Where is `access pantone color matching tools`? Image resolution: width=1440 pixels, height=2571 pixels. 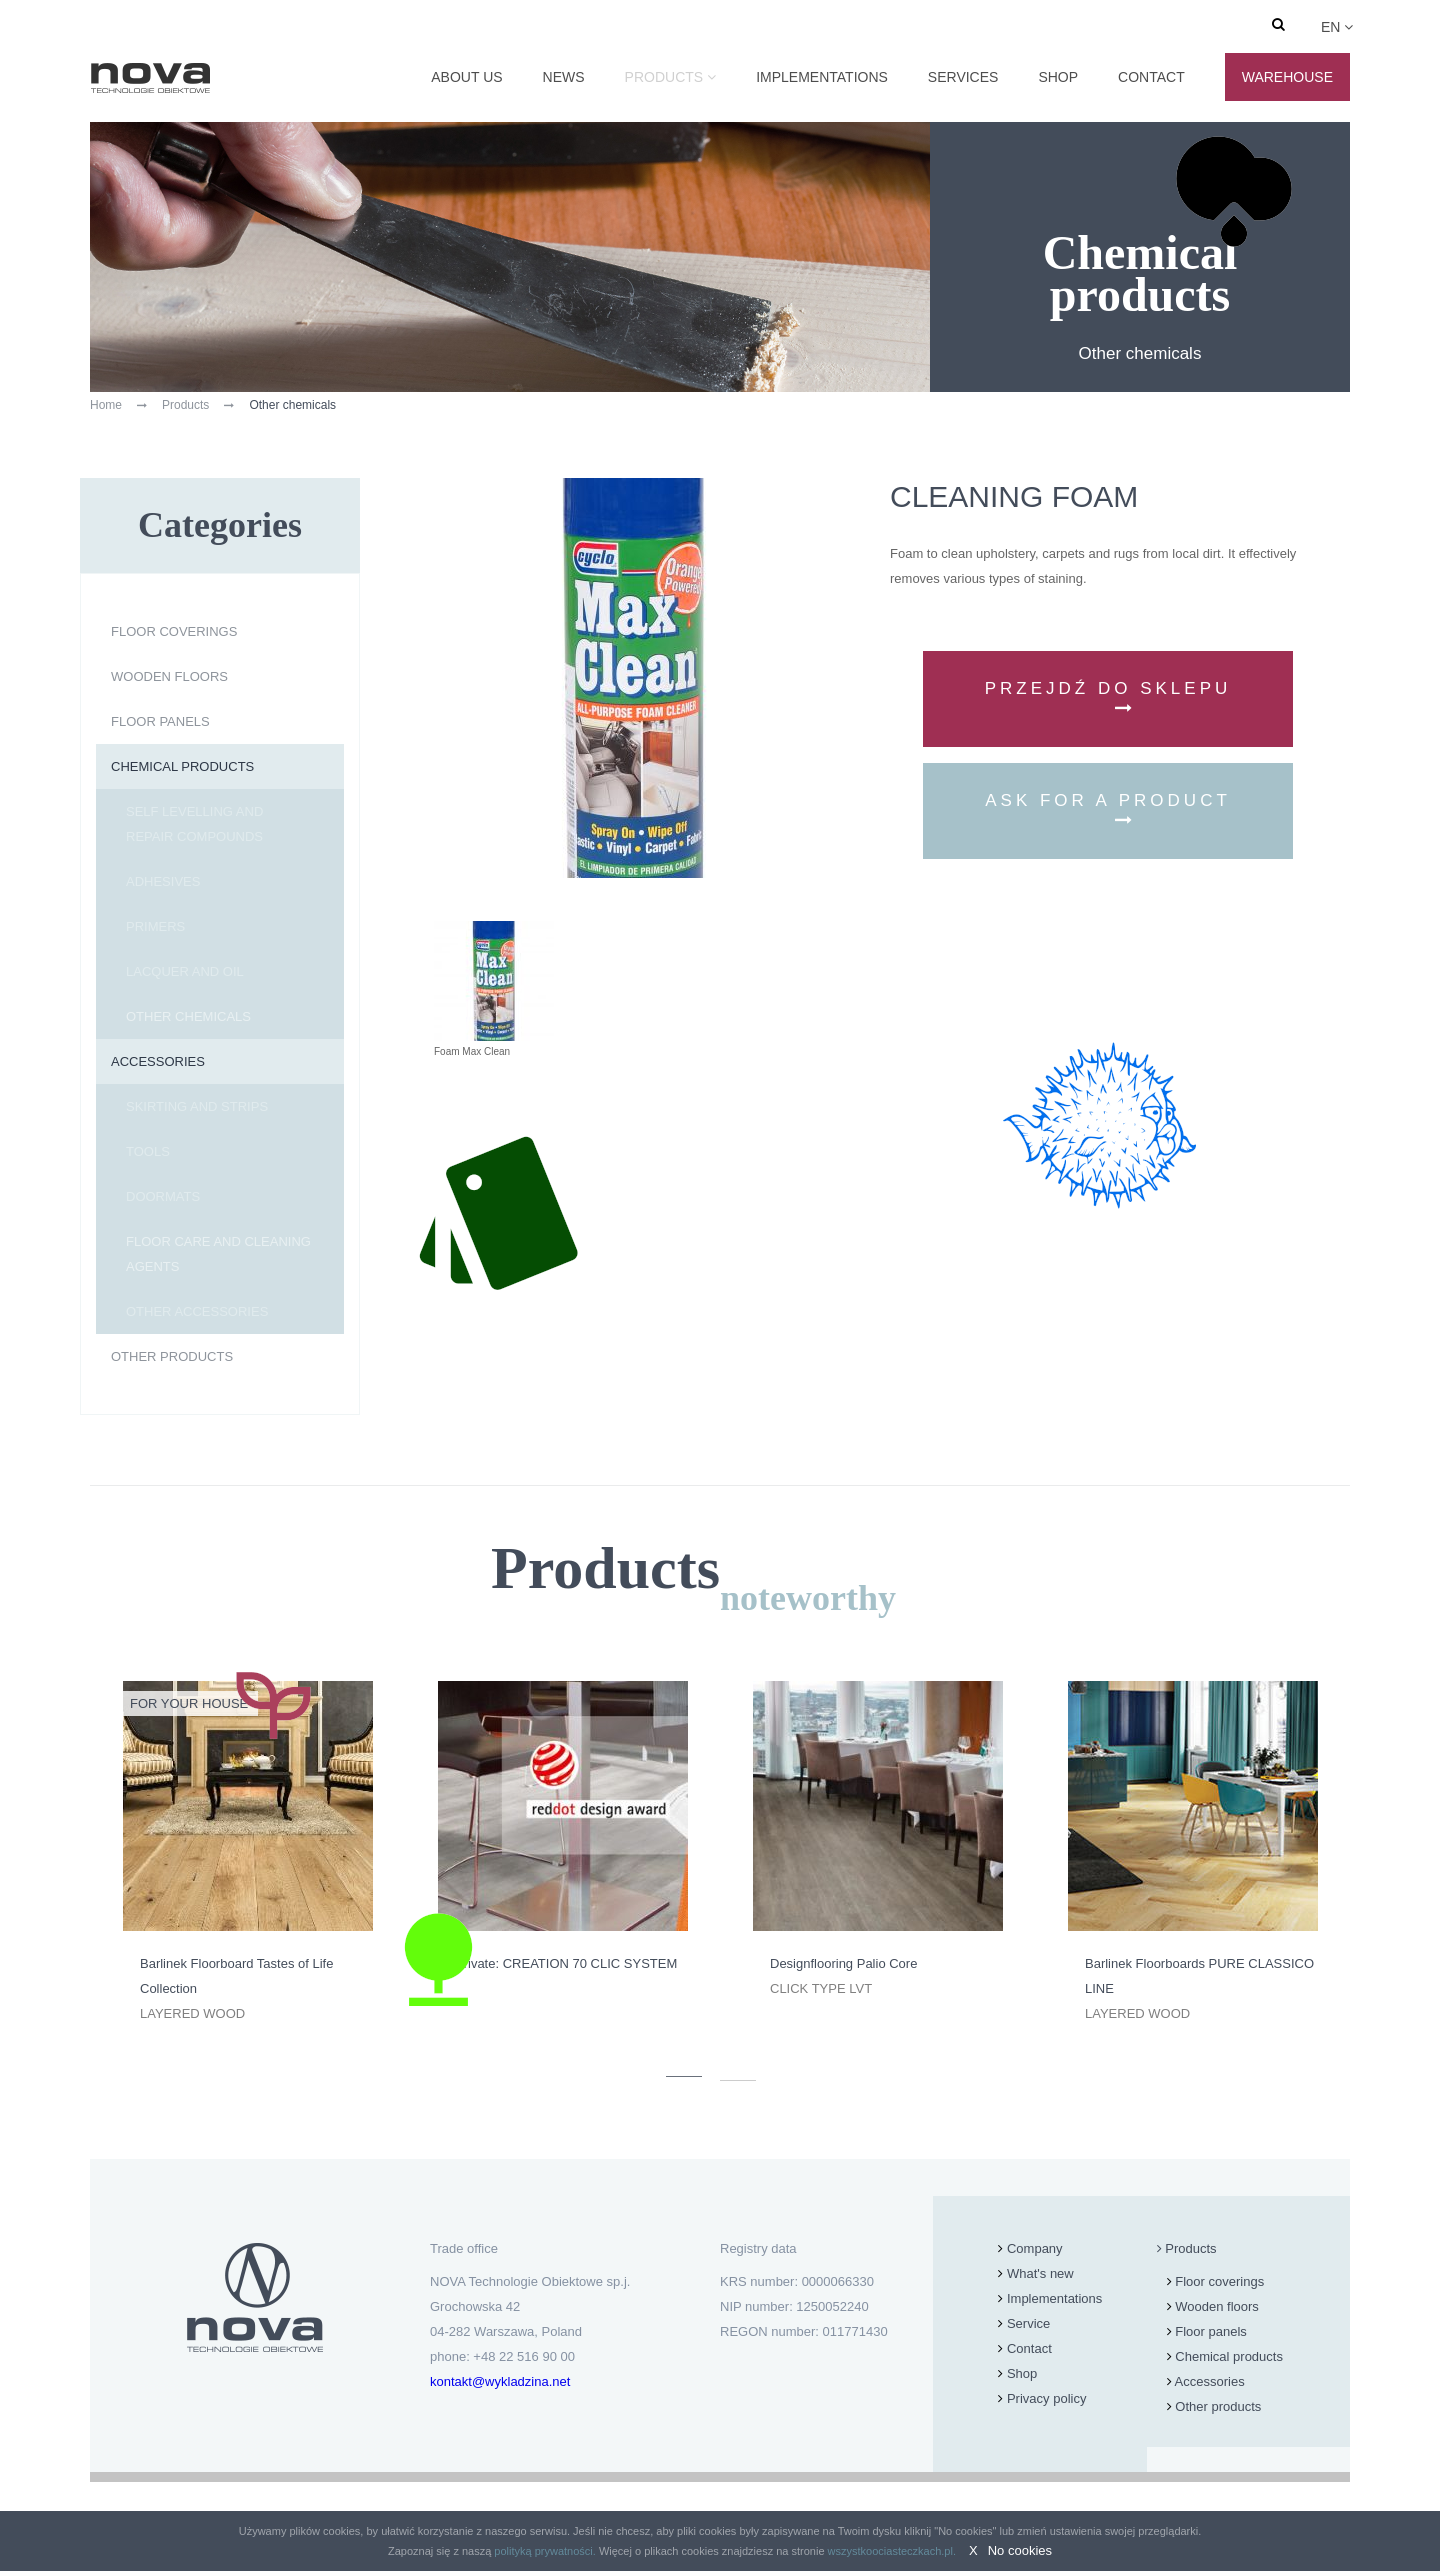 access pantone color matching tools is located at coordinates (497, 1213).